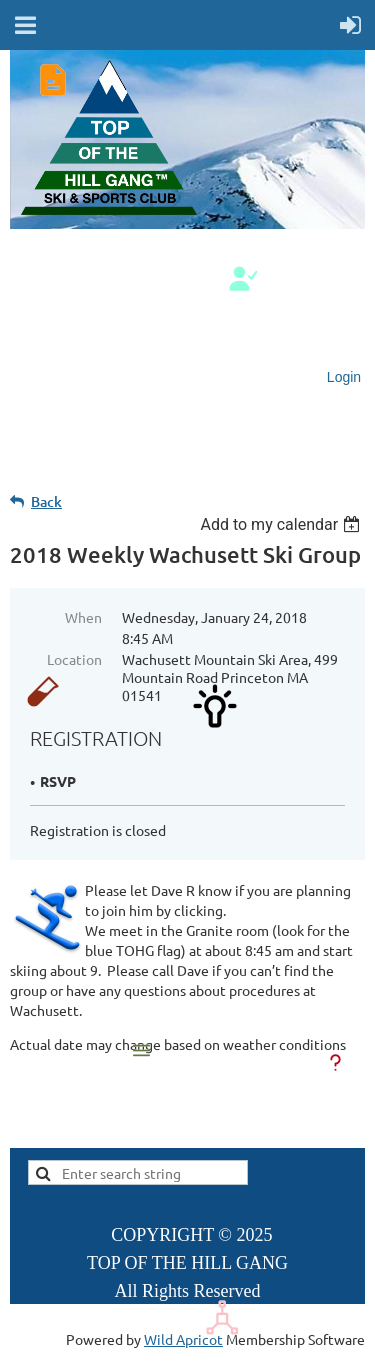  I want to click on user verified or account confirmed, so click(242, 278).